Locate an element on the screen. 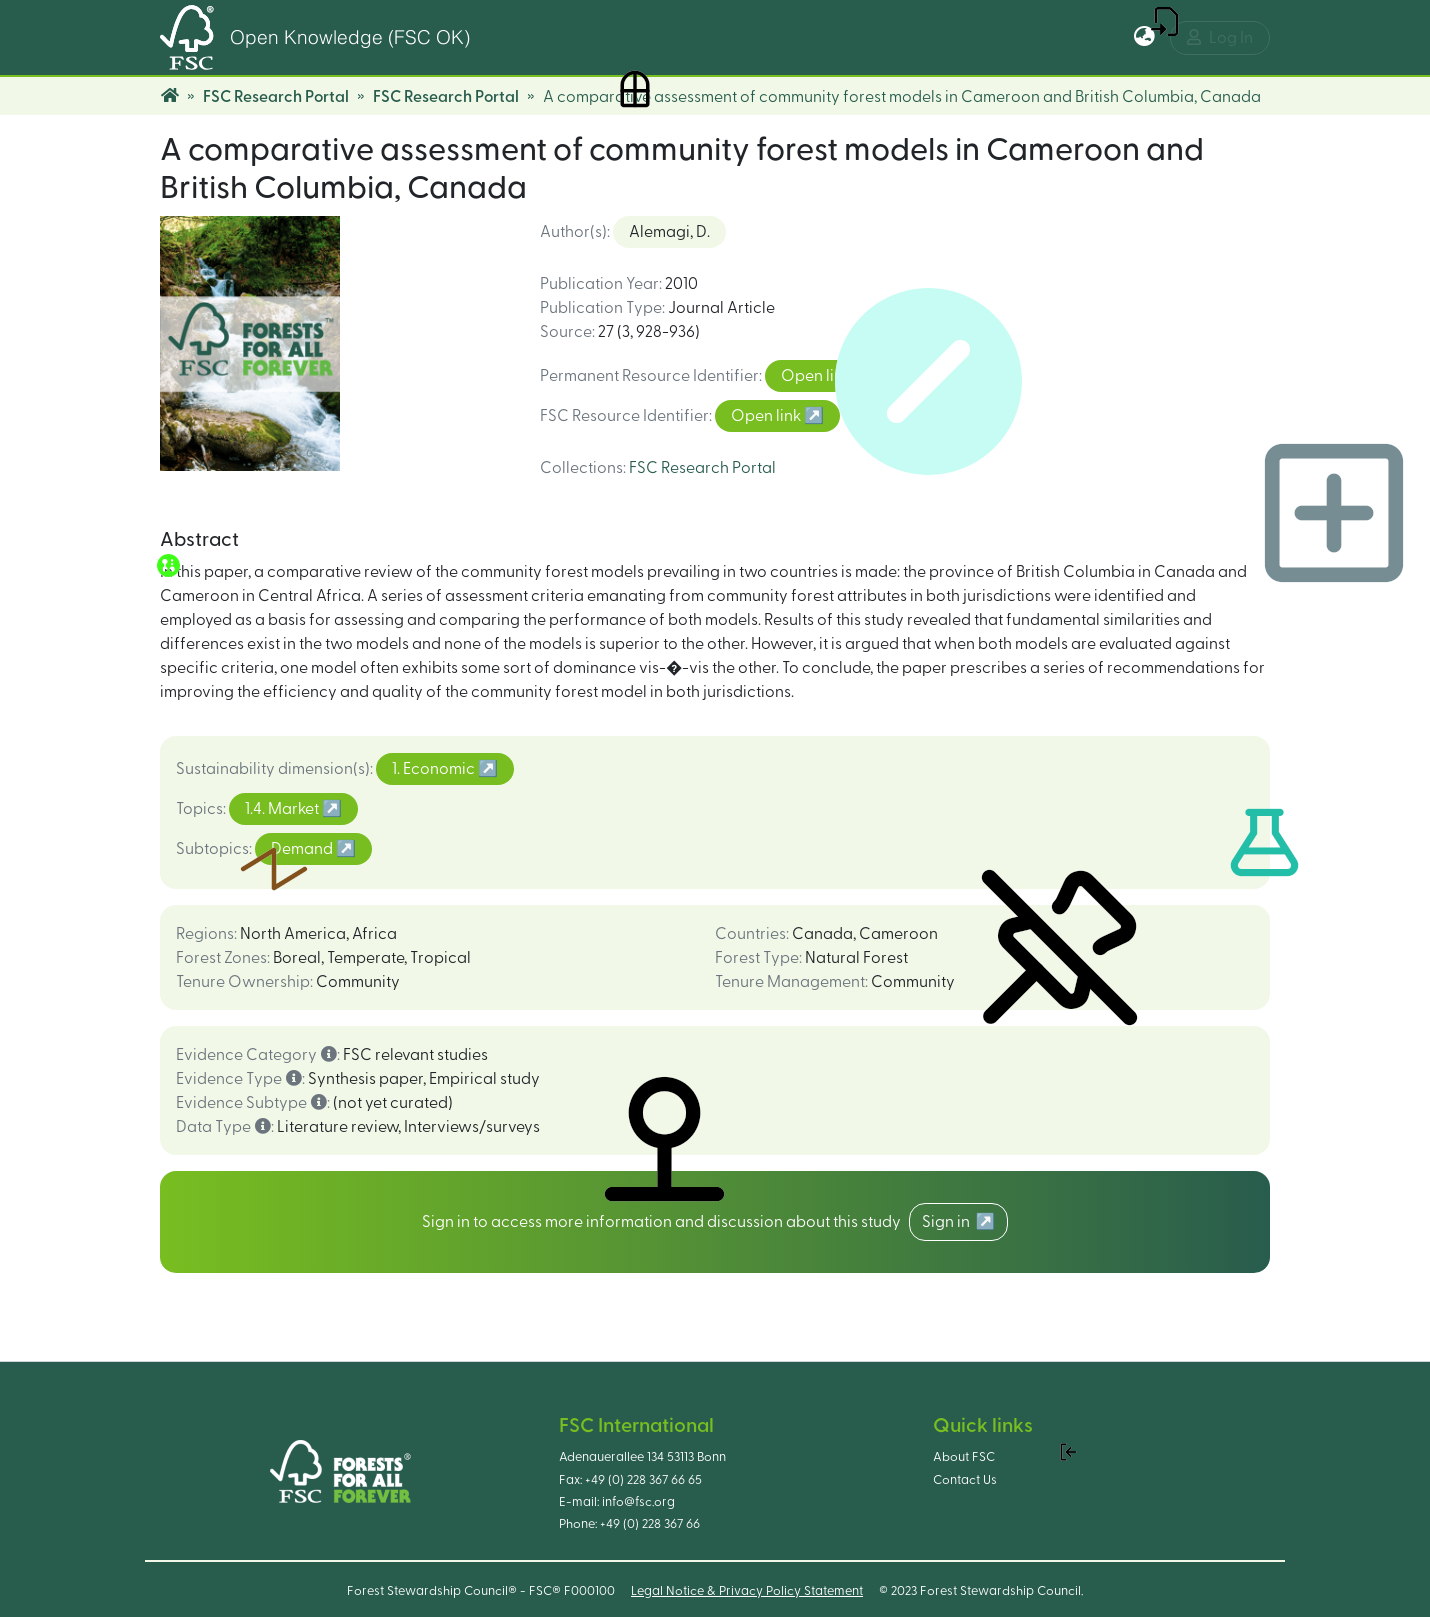  access experimental or beta features is located at coordinates (1264, 842).